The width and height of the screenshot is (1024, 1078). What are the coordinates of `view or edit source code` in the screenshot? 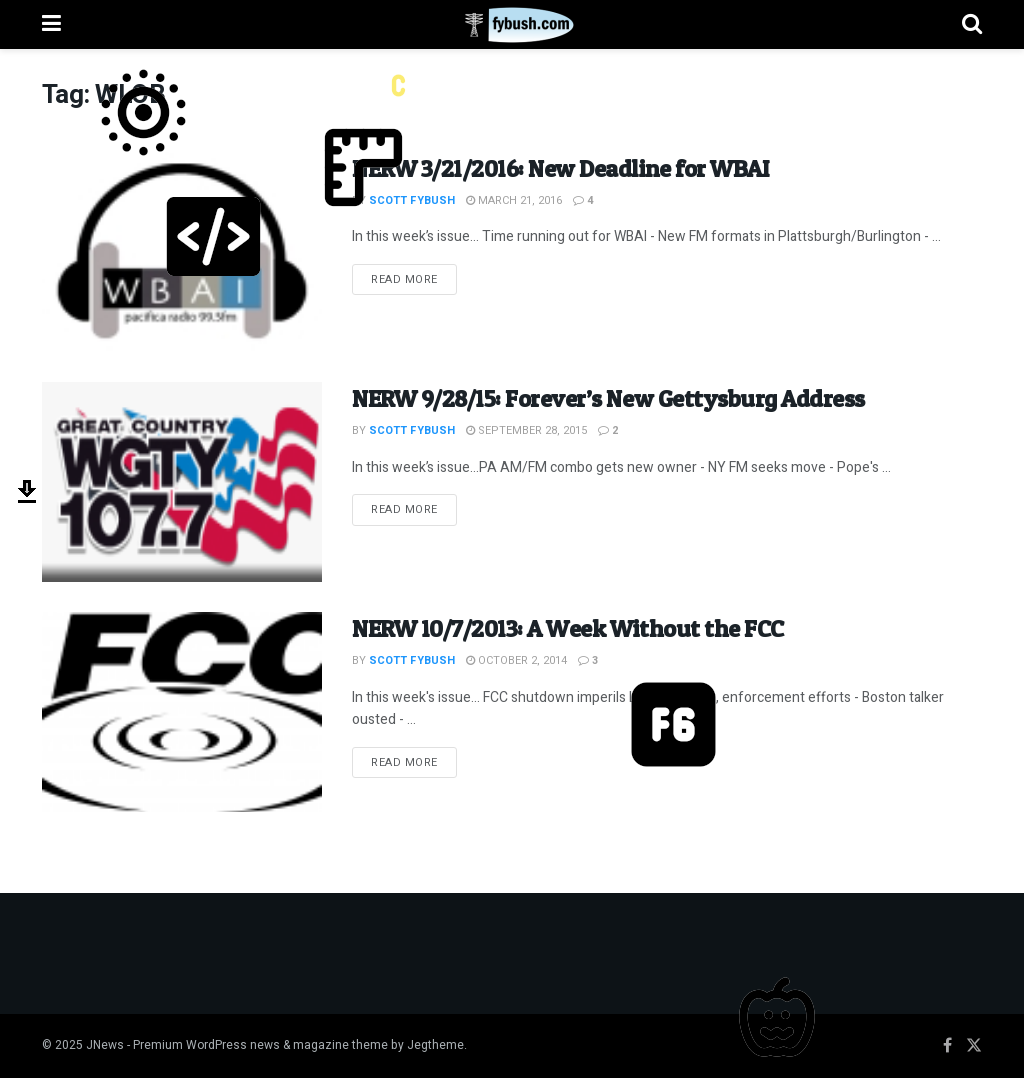 It's located at (213, 236).